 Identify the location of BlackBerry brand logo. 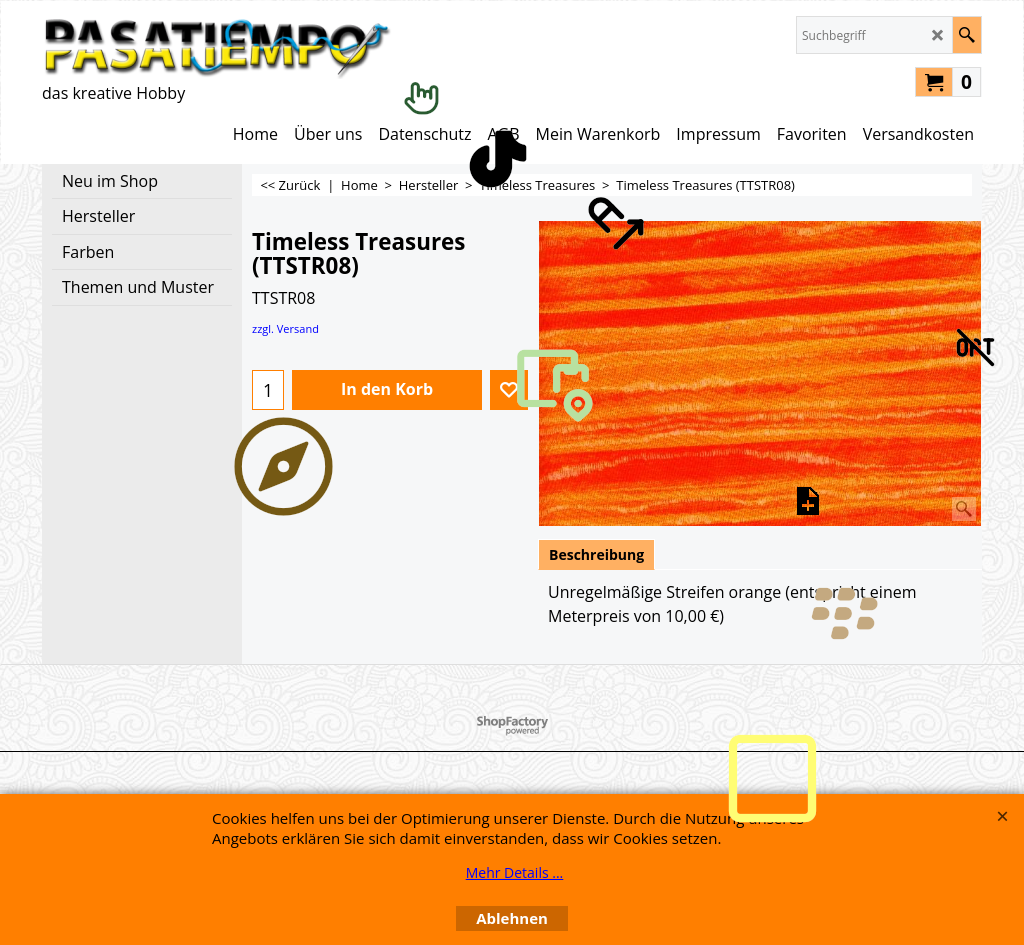
(845, 613).